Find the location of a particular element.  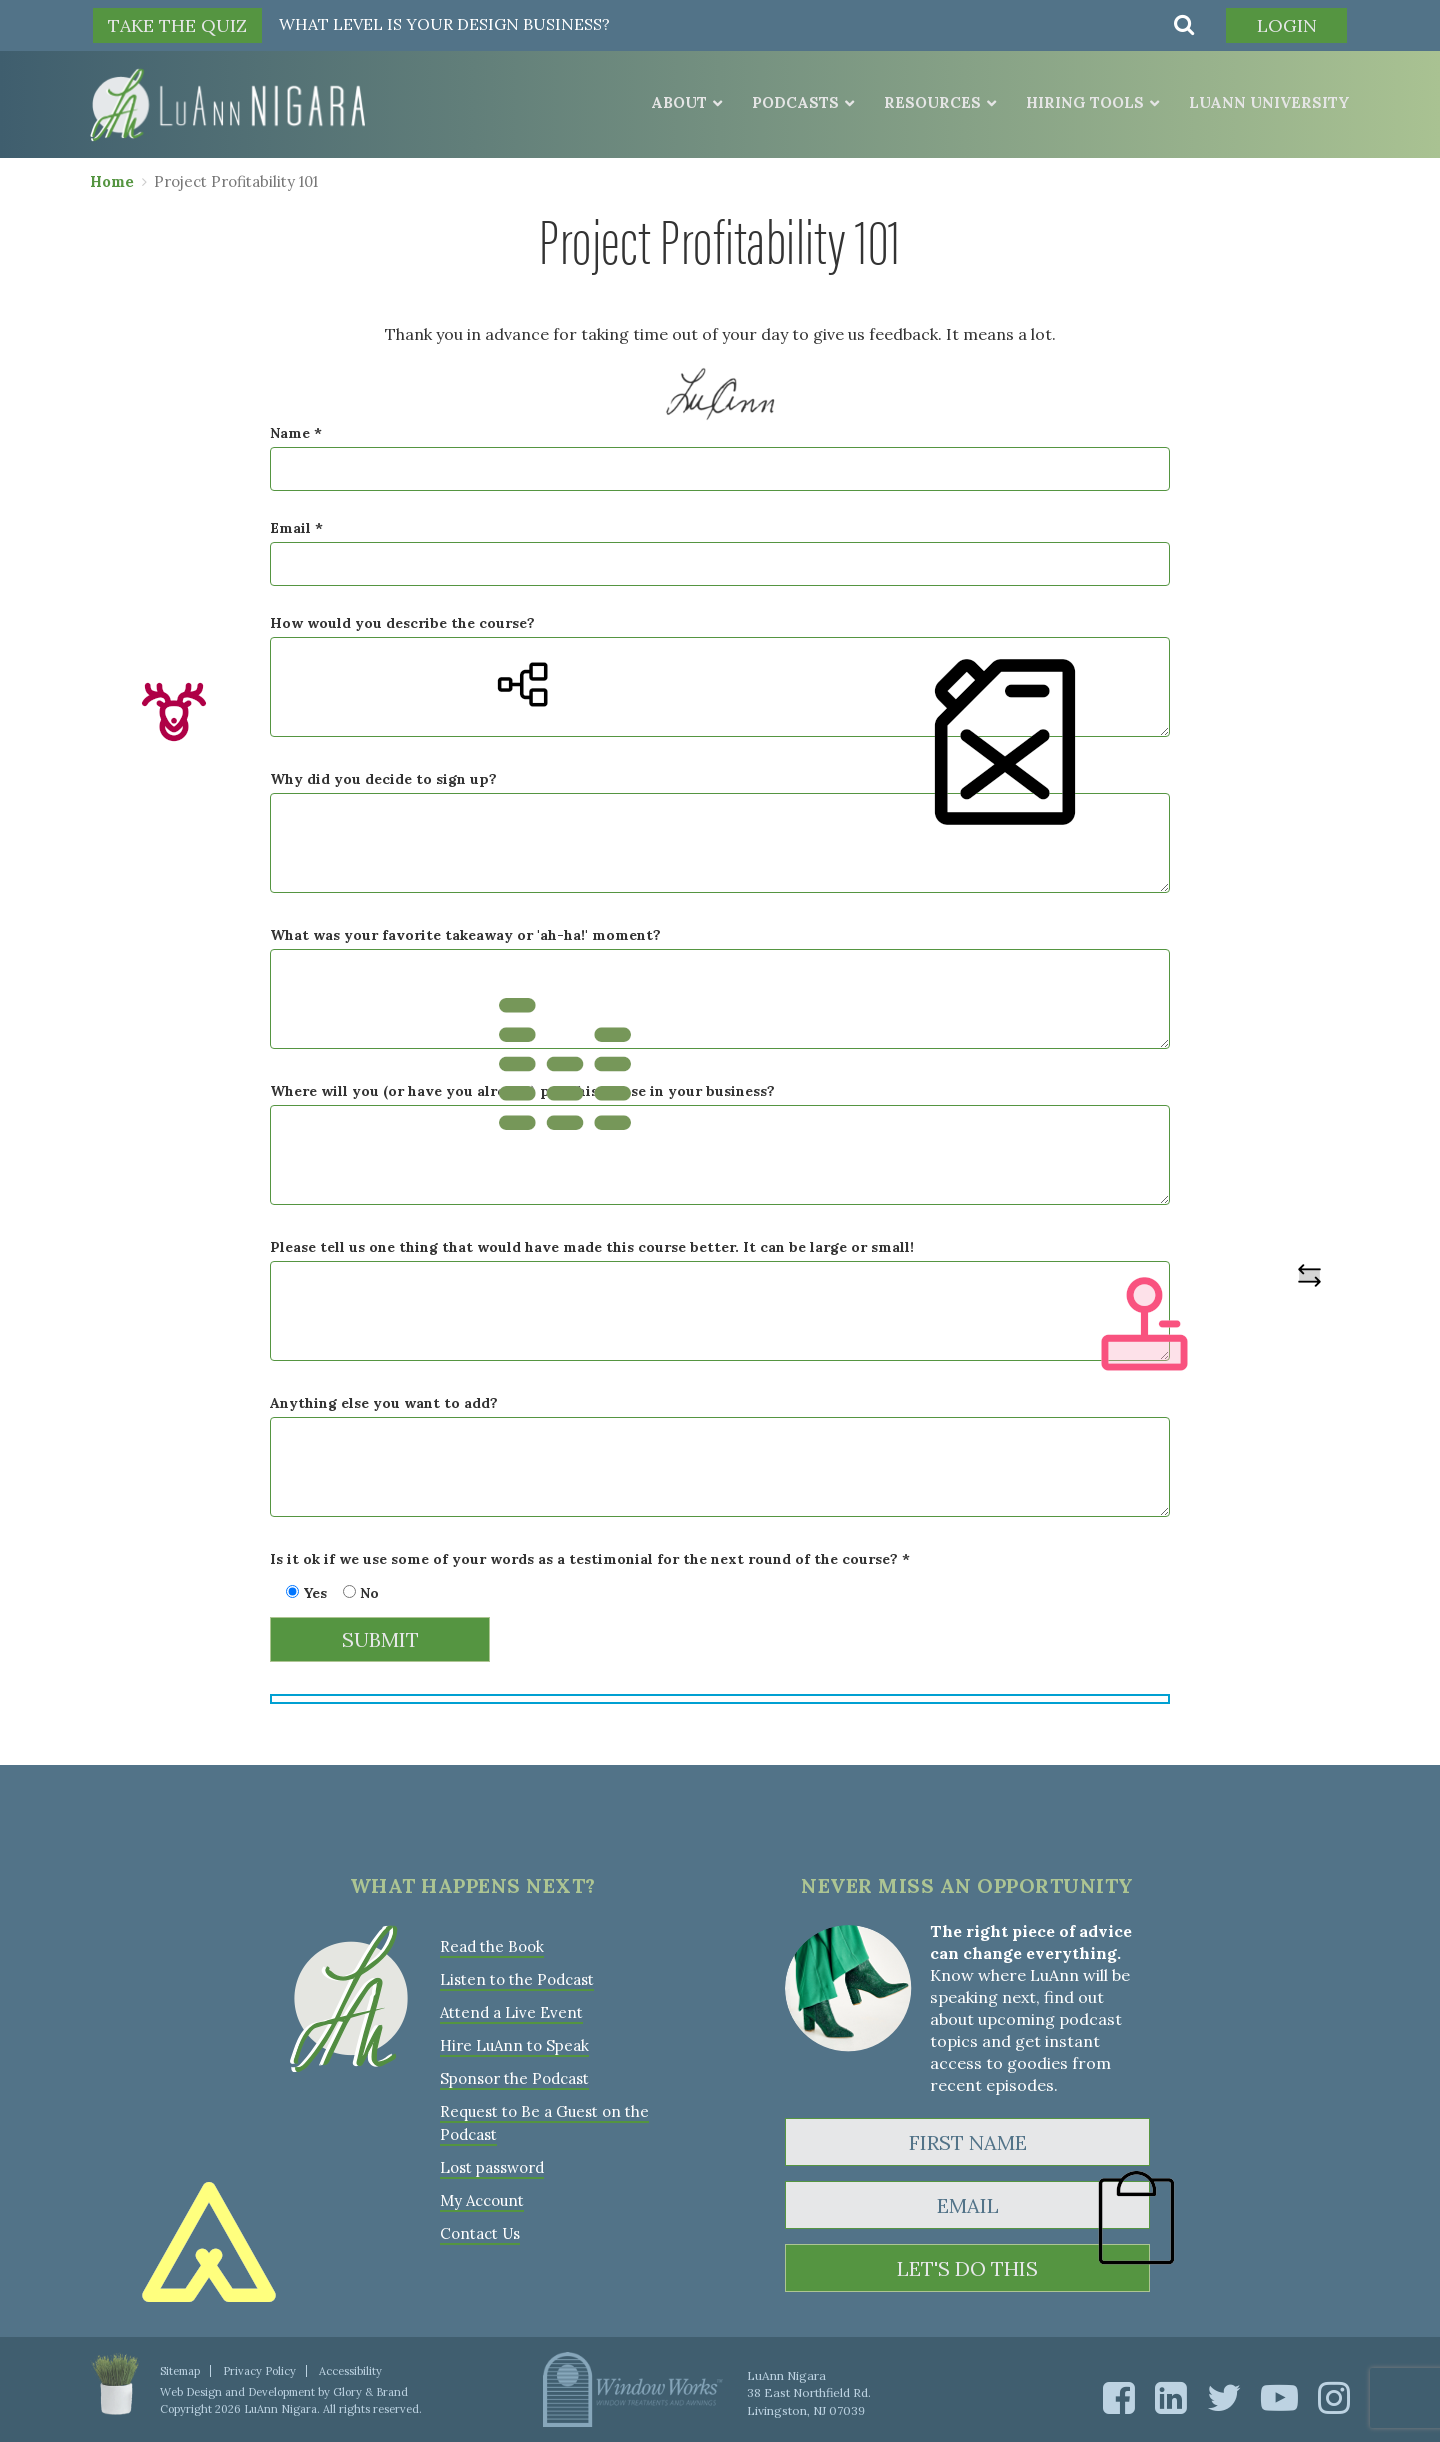

indicates fuel or gas-related settings is located at coordinates (1005, 742).